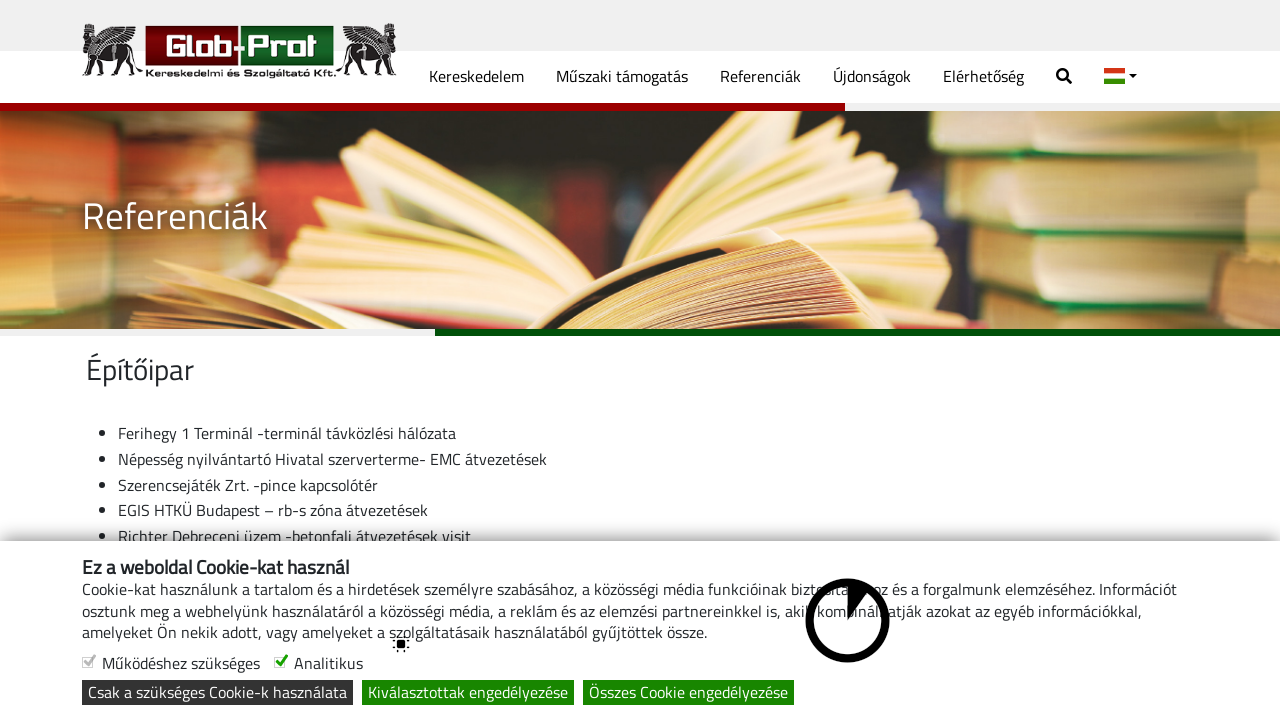 The image size is (1280, 720). I want to click on indicates 10% progress or completion, so click(847, 620).